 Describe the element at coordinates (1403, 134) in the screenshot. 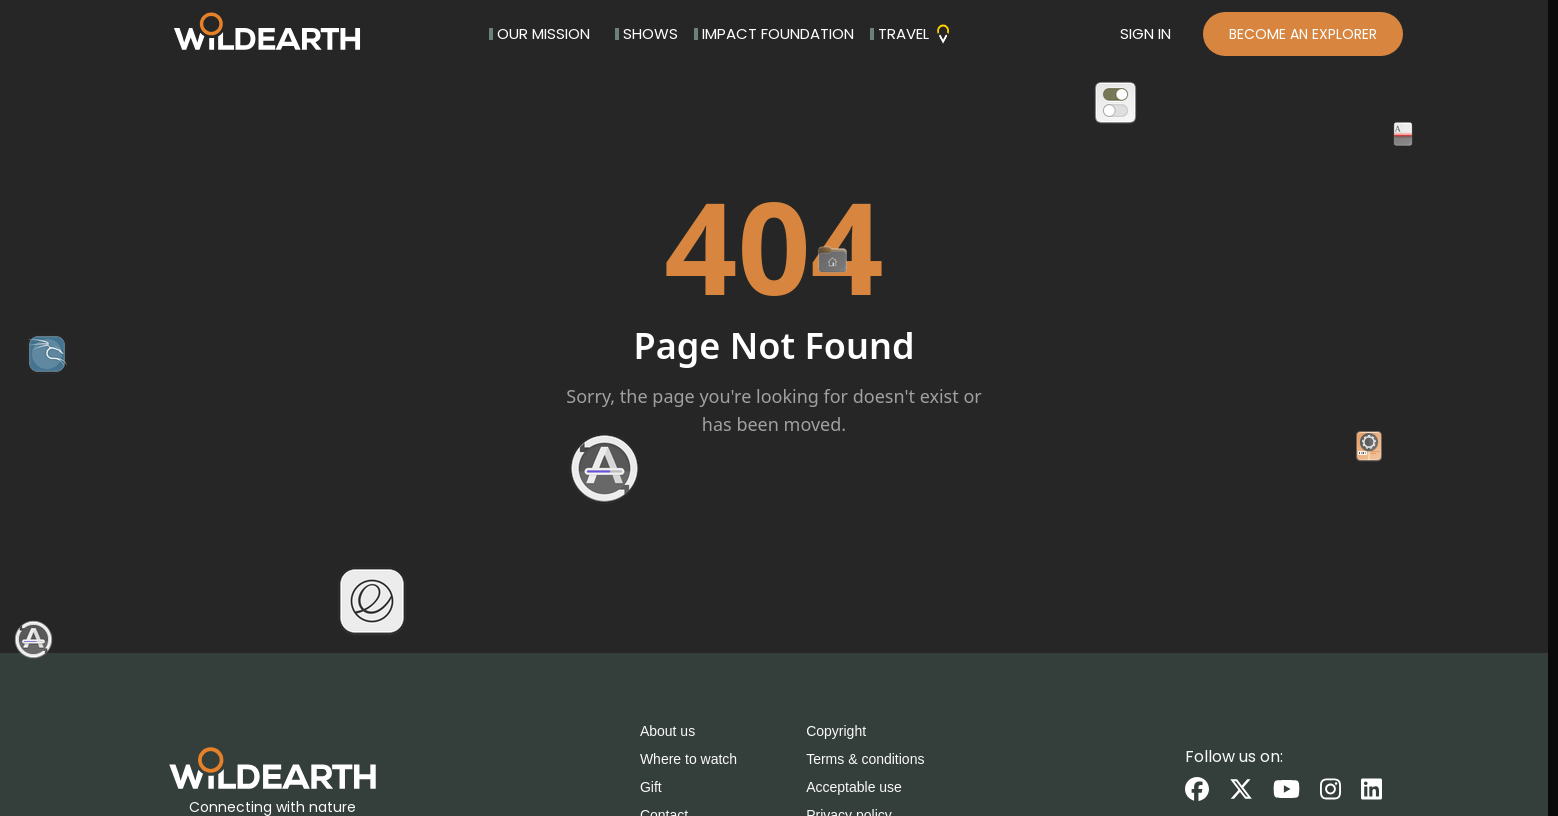

I see `open document scanner app` at that location.